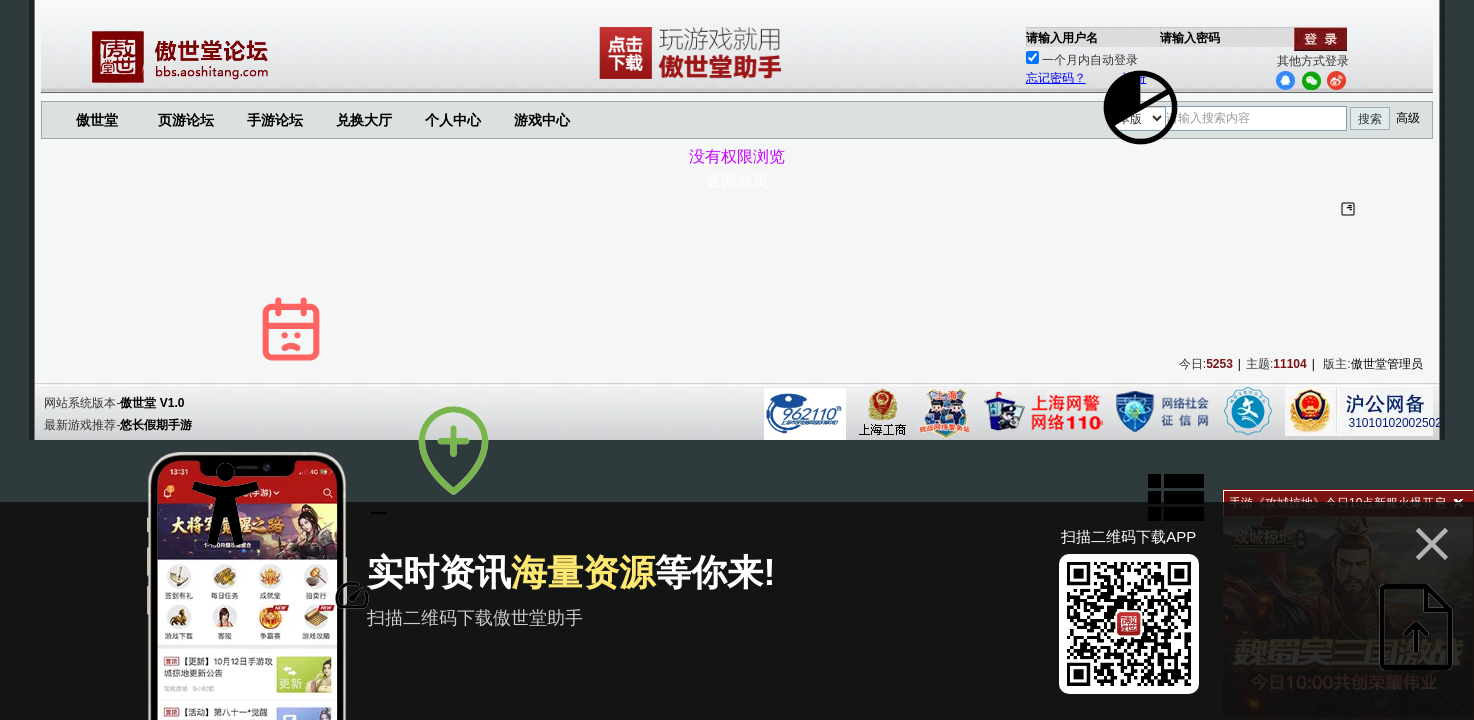 Image resolution: width=1474 pixels, height=720 pixels. What do you see at coordinates (453, 450) in the screenshot?
I see `add a new location pin` at bounding box center [453, 450].